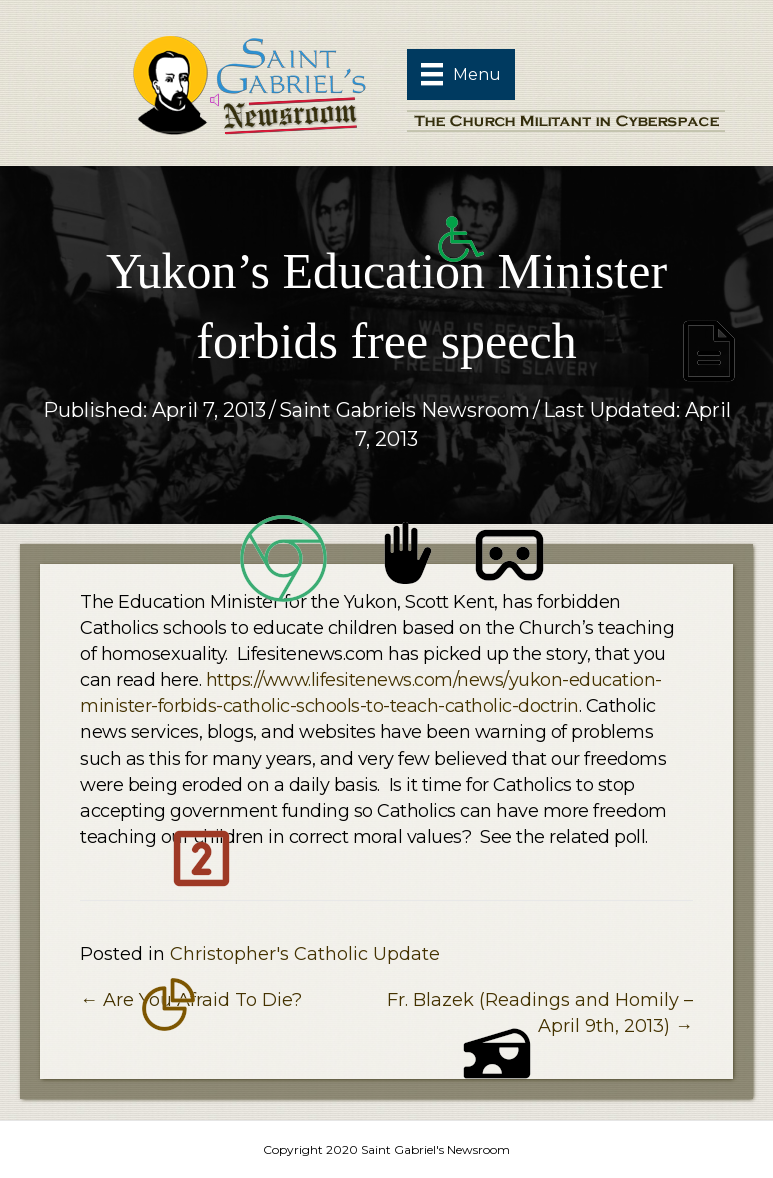 Image resolution: width=773 pixels, height=1178 pixels. I want to click on indicates step two in a numbered sequence, so click(201, 858).